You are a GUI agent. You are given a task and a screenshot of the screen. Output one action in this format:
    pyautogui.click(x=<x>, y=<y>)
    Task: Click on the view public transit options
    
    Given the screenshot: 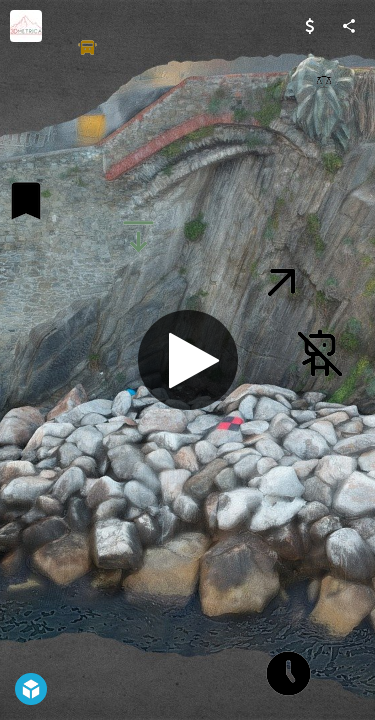 What is the action you would take?
    pyautogui.click(x=87, y=47)
    